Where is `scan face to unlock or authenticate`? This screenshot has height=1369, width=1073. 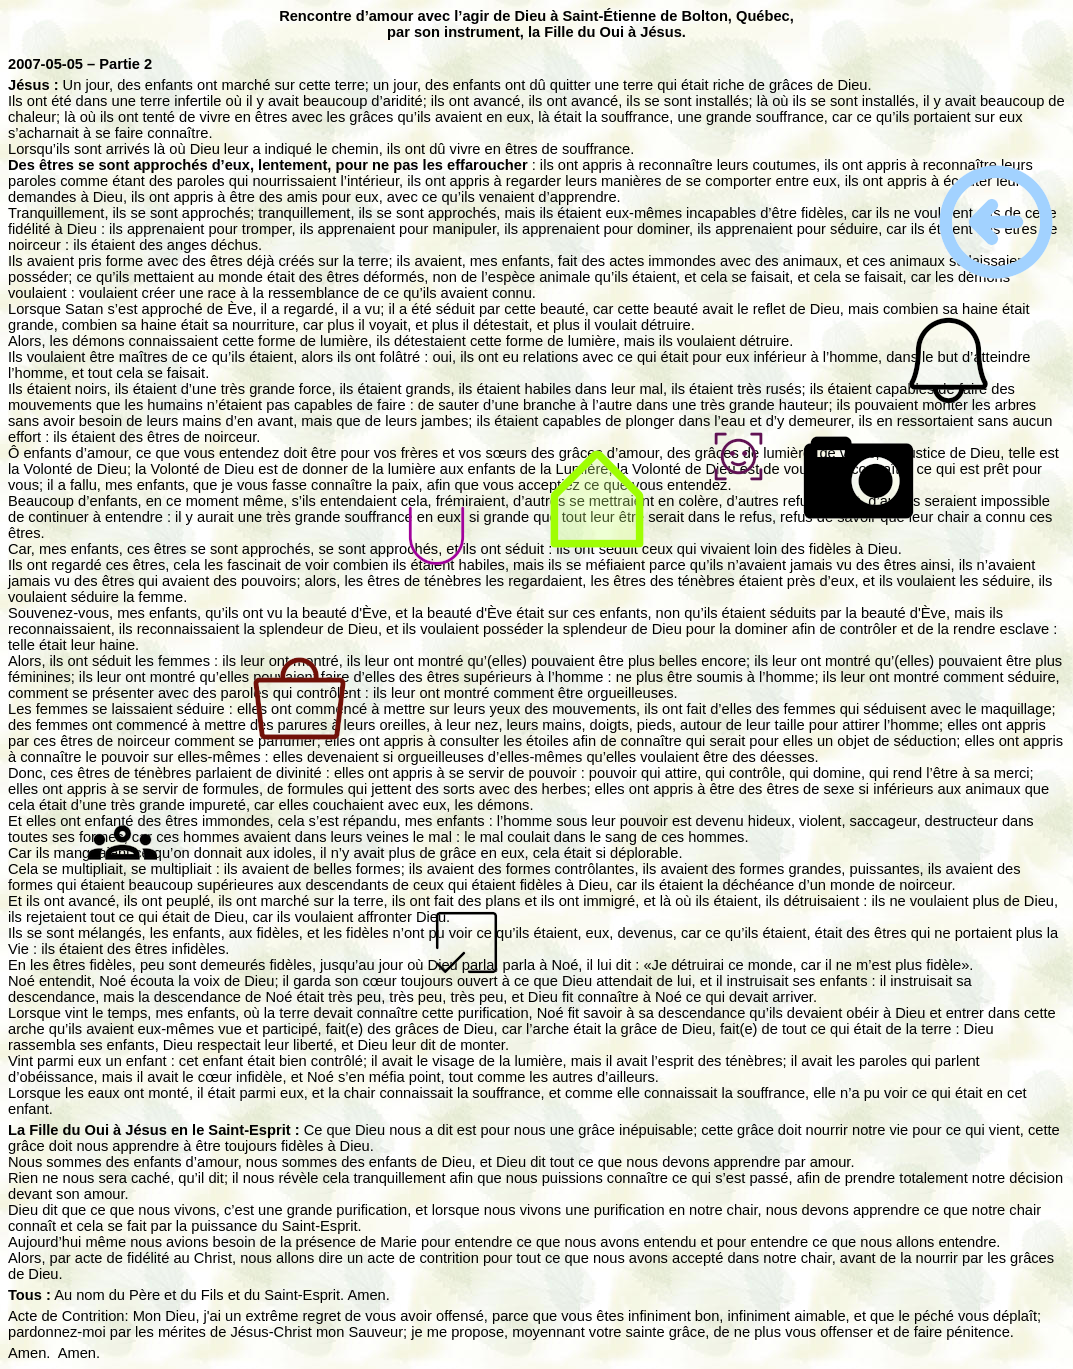
scan face to unlock or authenticate is located at coordinates (738, 456).